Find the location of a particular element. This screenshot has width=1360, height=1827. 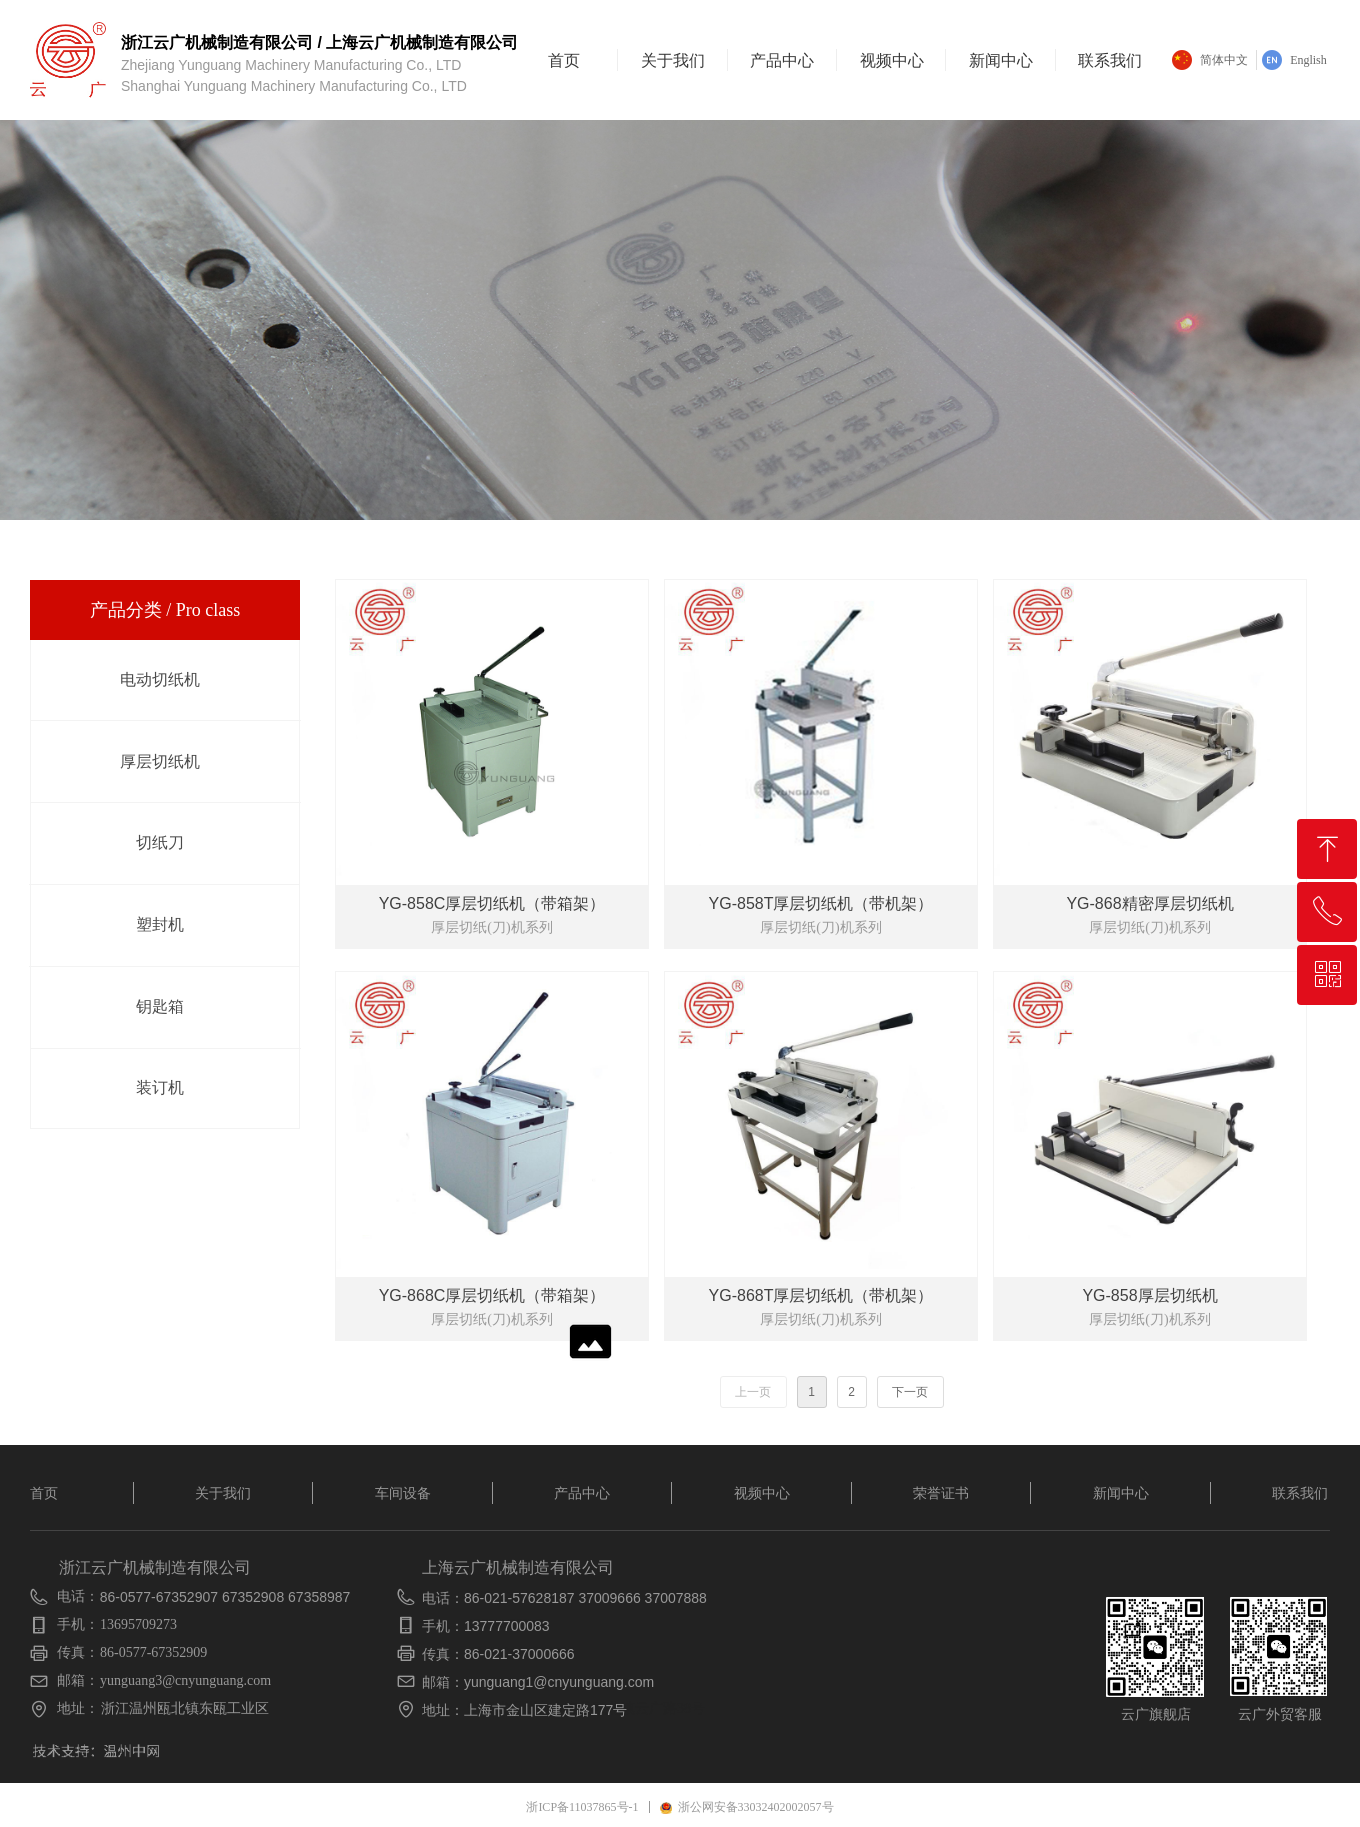

view image at actual size is located at coordinates (590, 1341).